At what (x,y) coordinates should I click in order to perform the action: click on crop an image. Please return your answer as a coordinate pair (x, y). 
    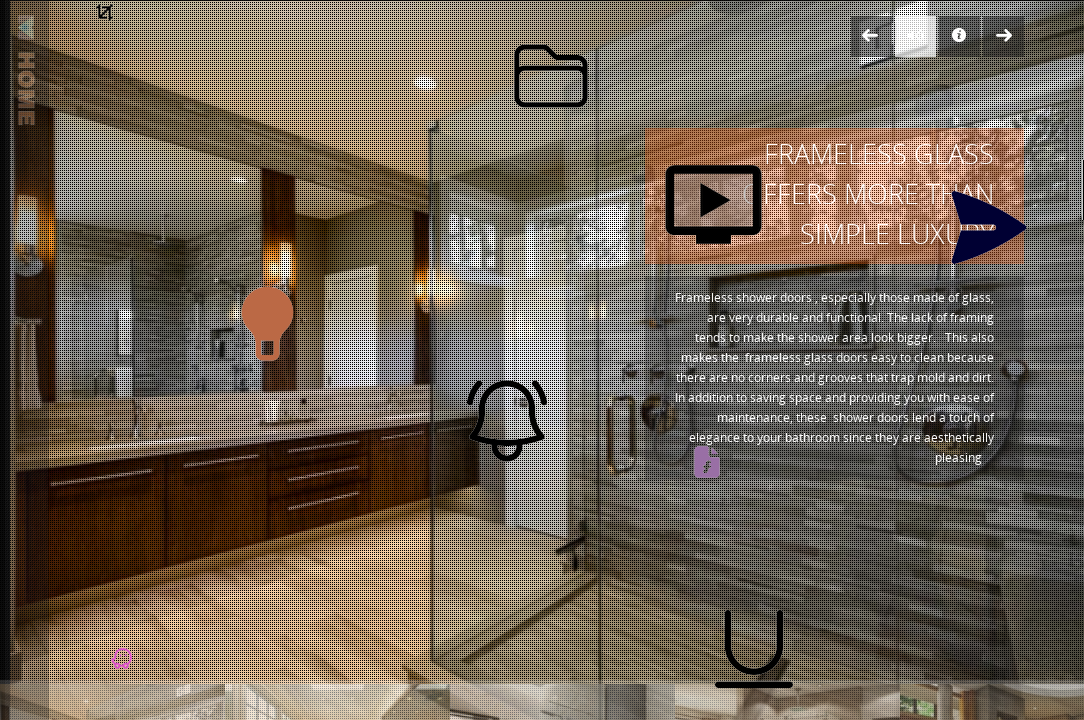
    Looking at the image, I should click on (104, 12).